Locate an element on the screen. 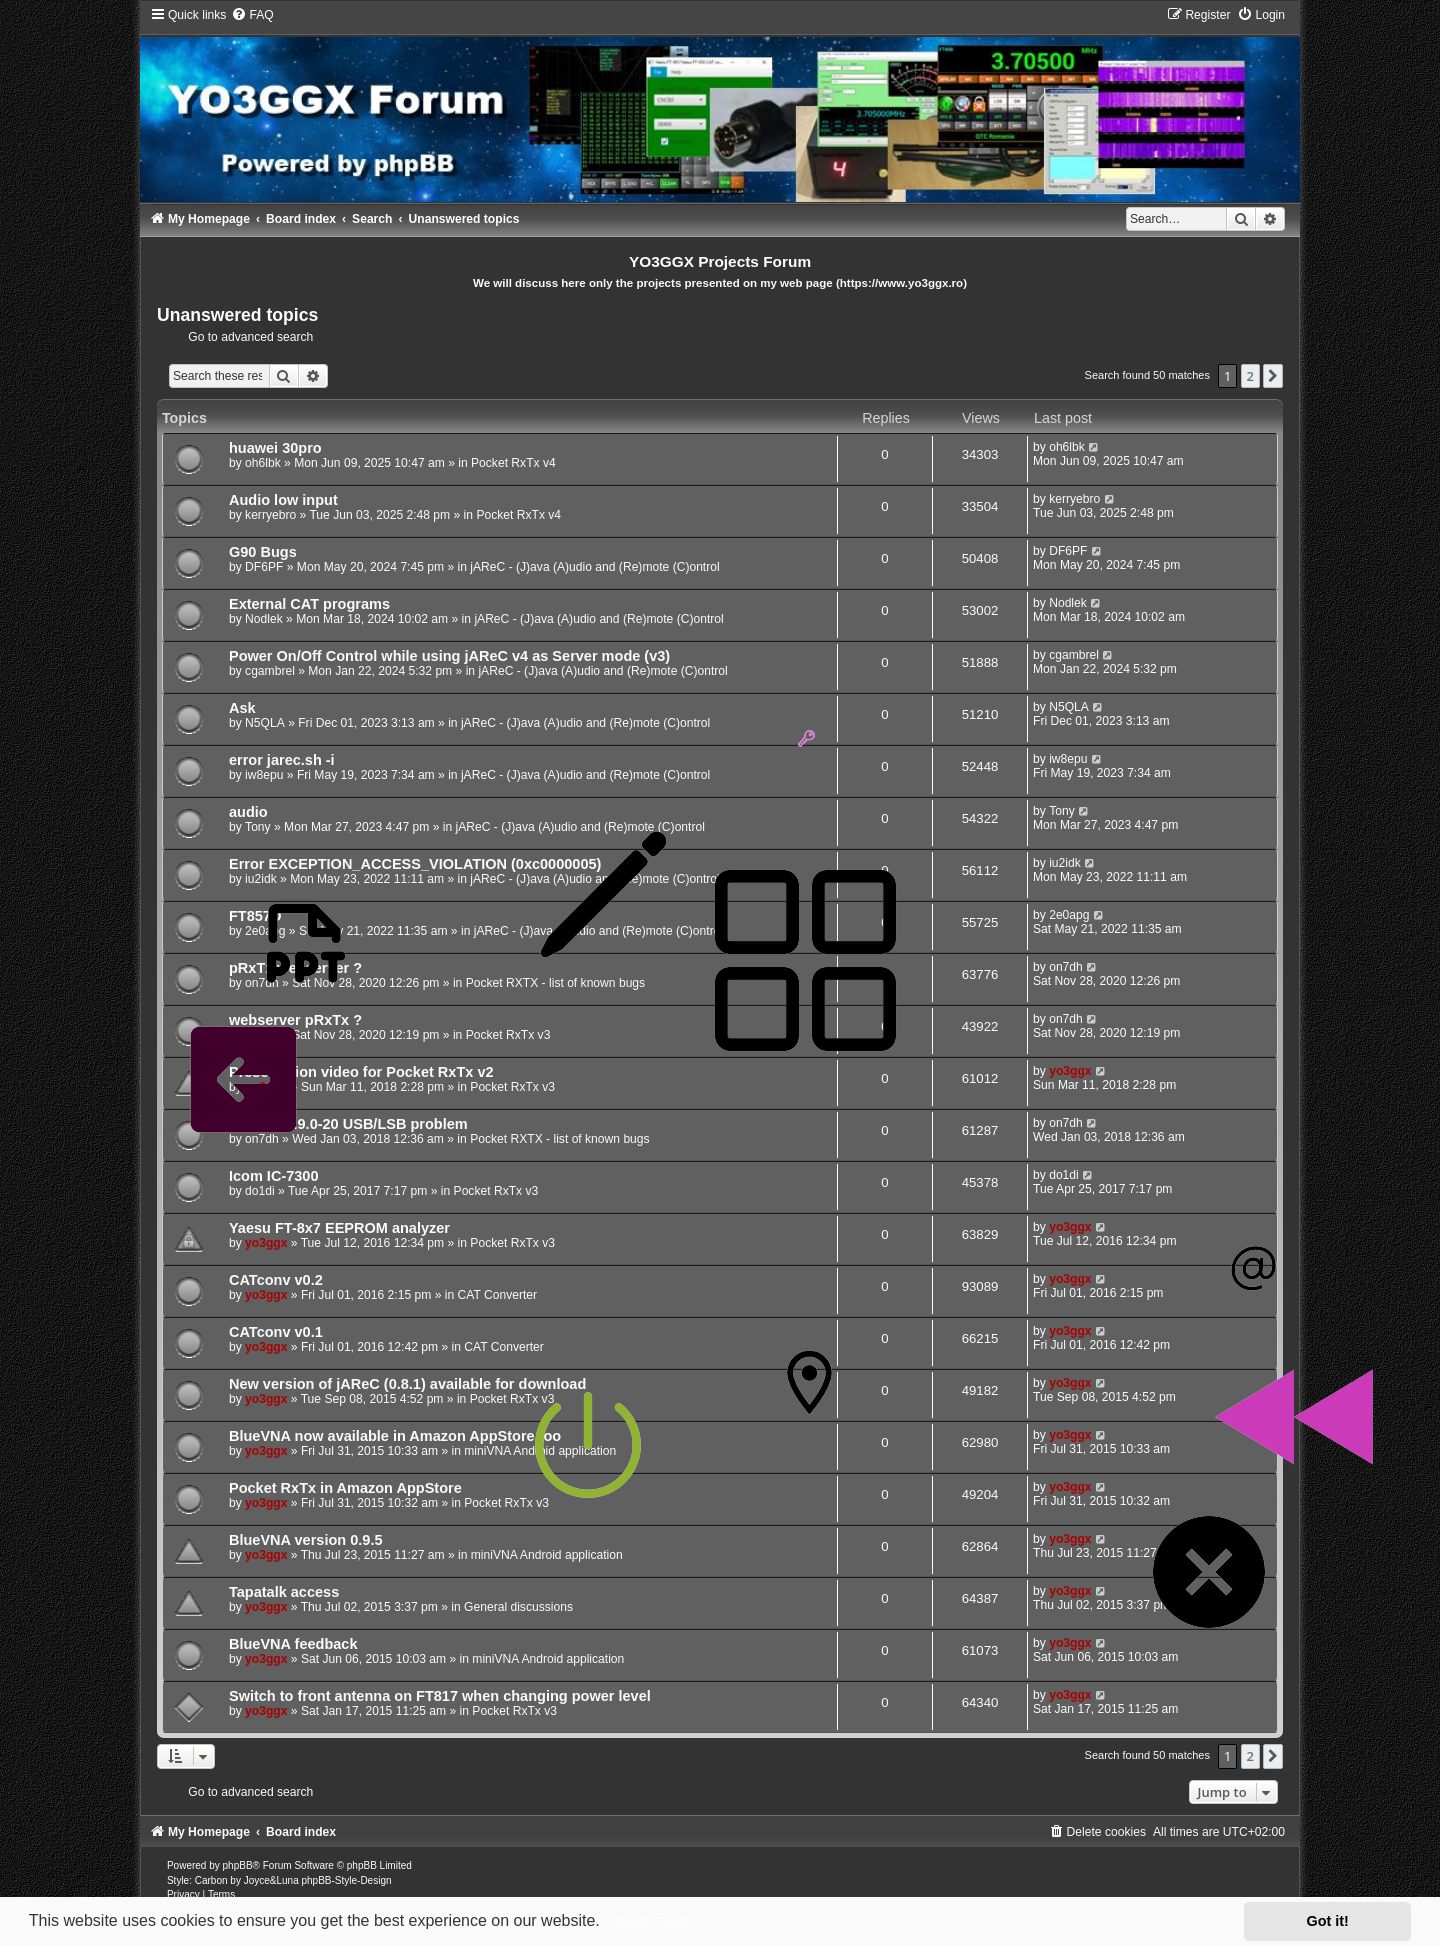 The image size is (1440, 1946). turn off or shut down the device is located at coordinates (588, 1445).